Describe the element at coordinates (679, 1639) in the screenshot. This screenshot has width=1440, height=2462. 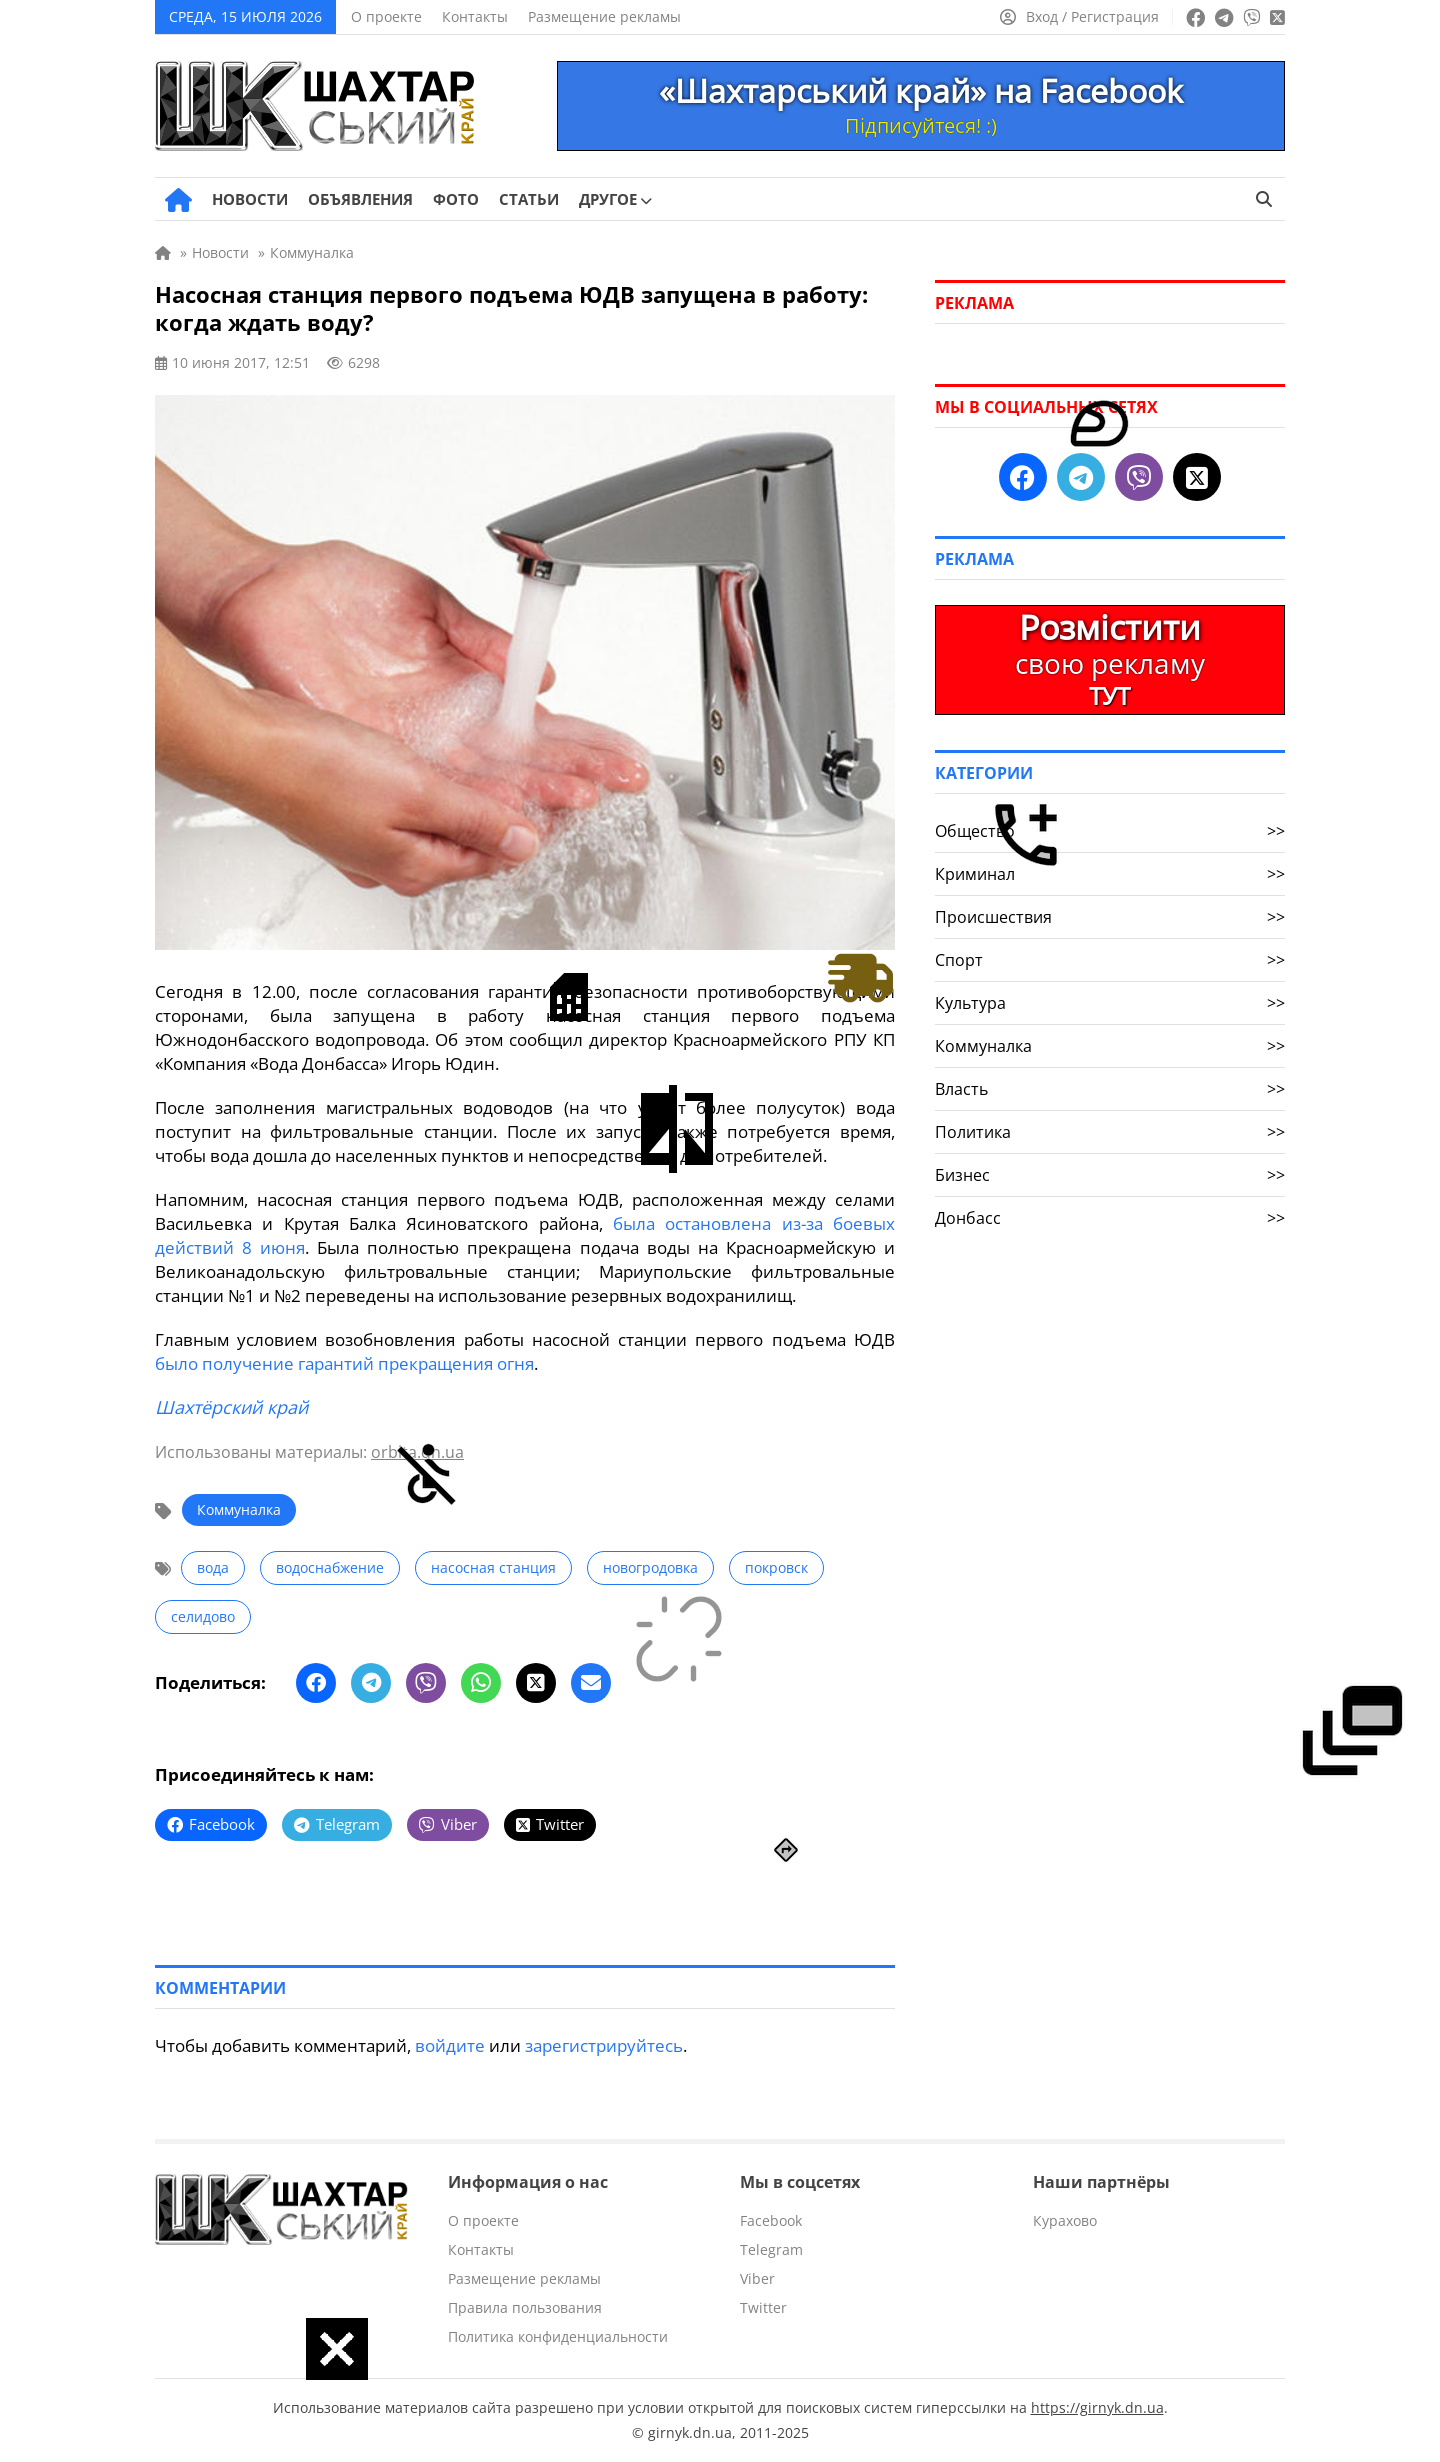
I see `unlink or disconnect a connection` at that location.